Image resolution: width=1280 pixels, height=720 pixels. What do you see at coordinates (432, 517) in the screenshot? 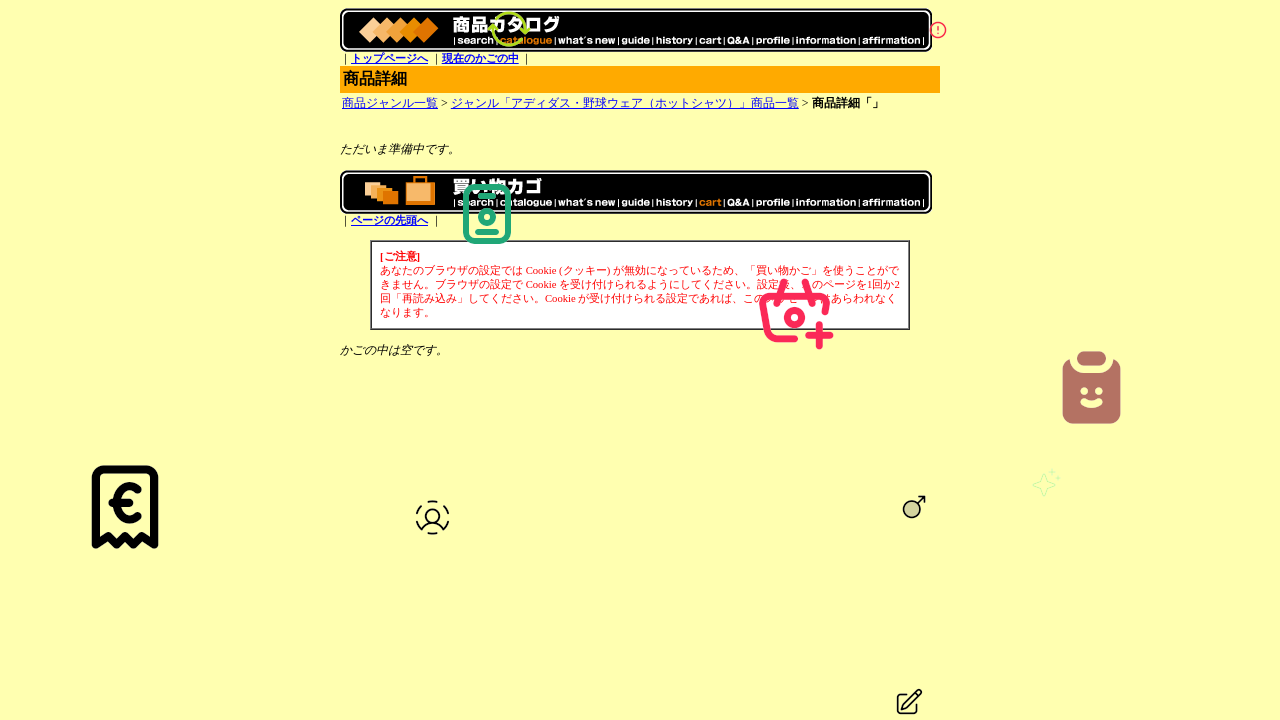
I see `incomplete or pending user profile` at bounding box center [432, 517].